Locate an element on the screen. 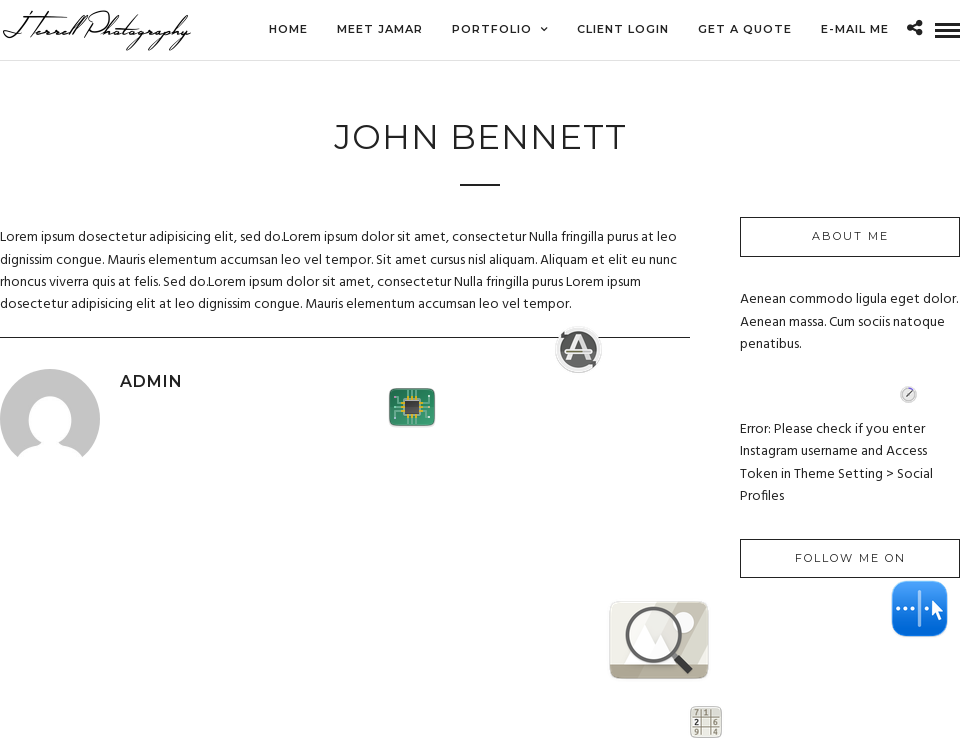  access universal control settings for multi-device cursor sharing is located at coordinates (919, 608).